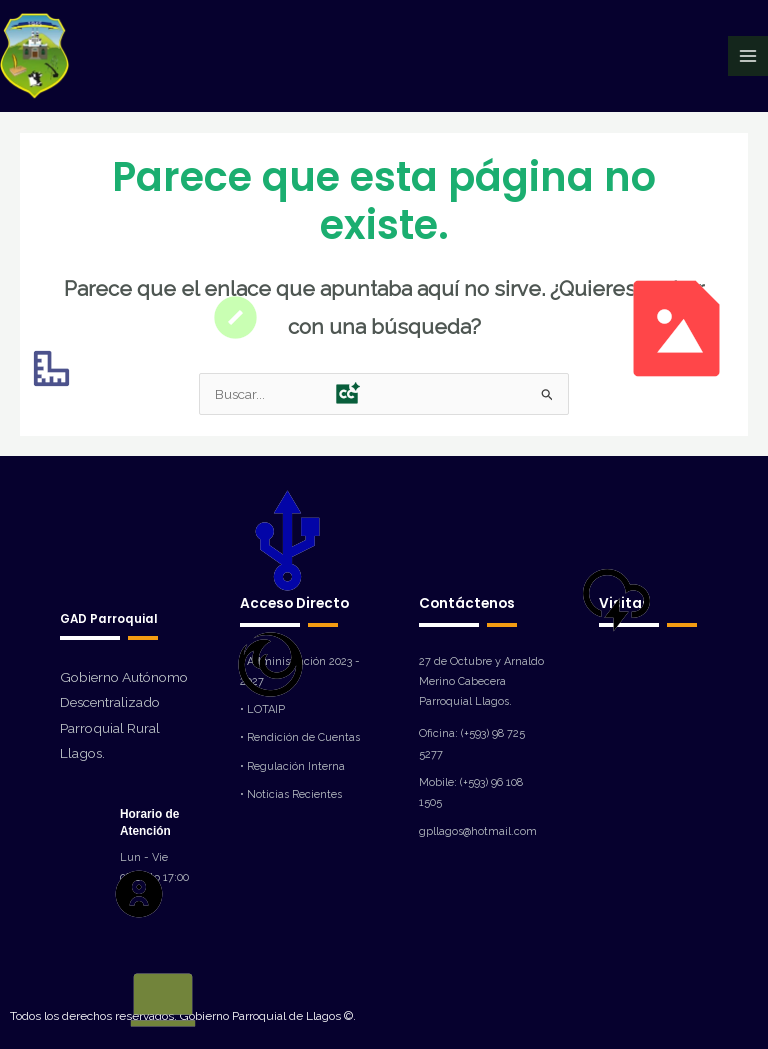  What do you see at coordinates (163, 1000) in the screenshot?
I see `view device information for macbook` at bounding box center [163, 1000].